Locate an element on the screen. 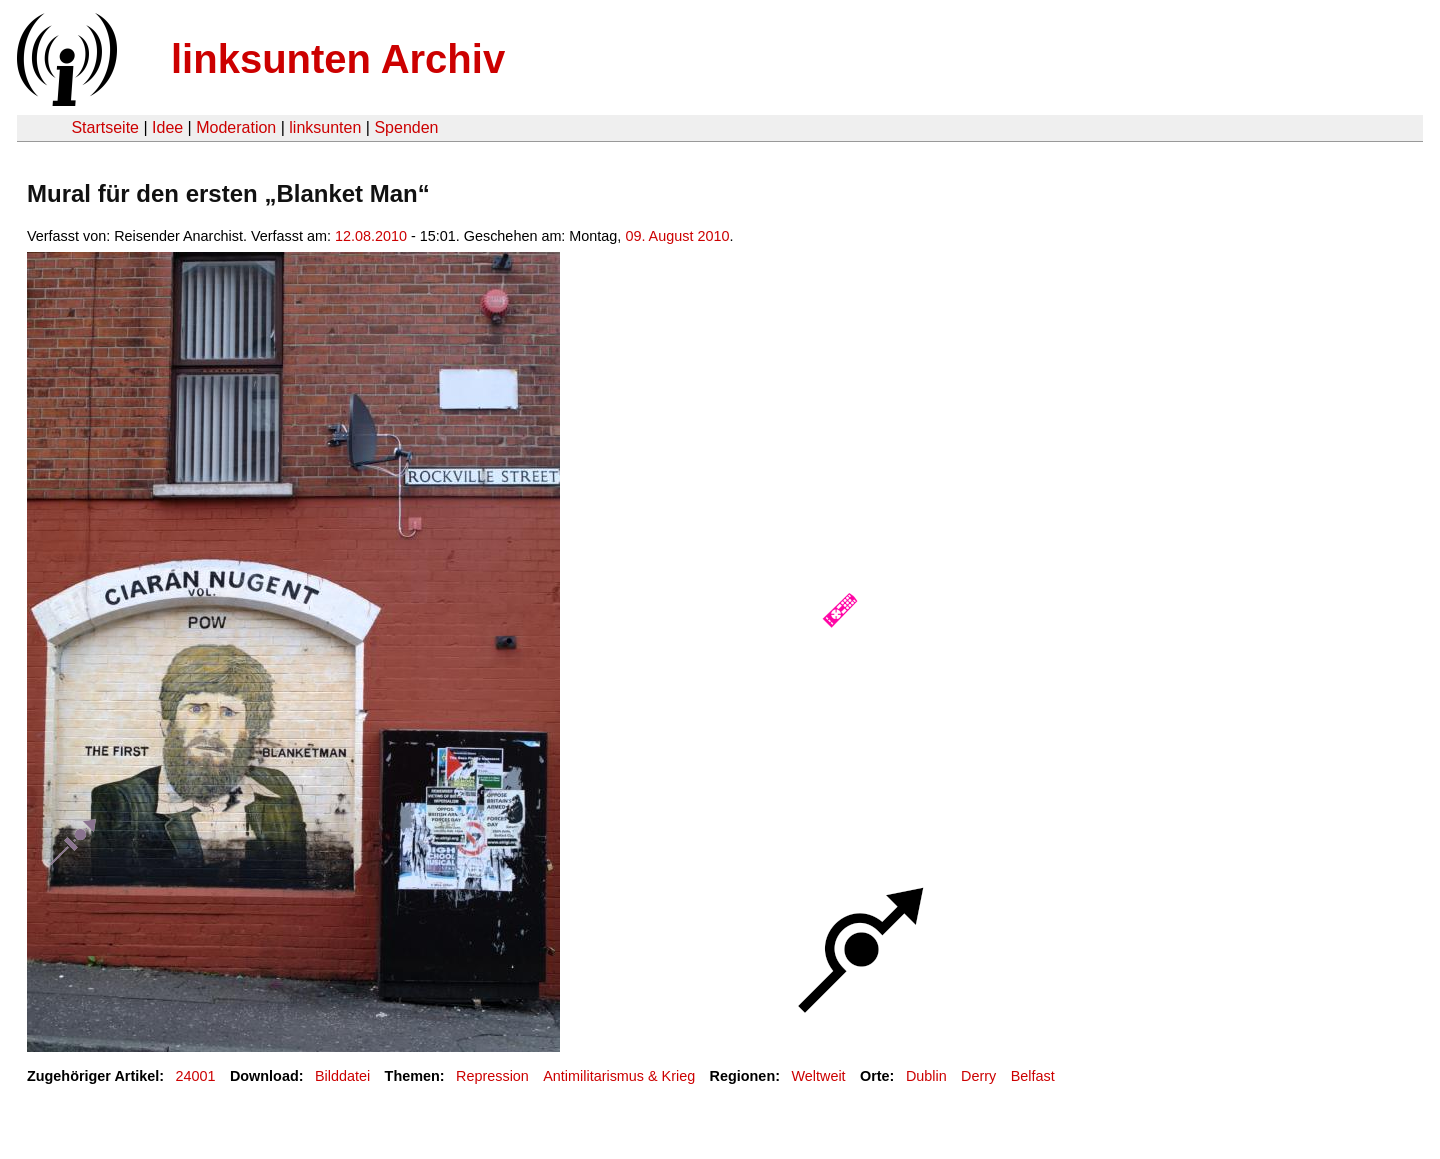 This screenshot has width=1440, height=1159. indicates an alternate route or detour ahead is located at coordinates (861, 949).